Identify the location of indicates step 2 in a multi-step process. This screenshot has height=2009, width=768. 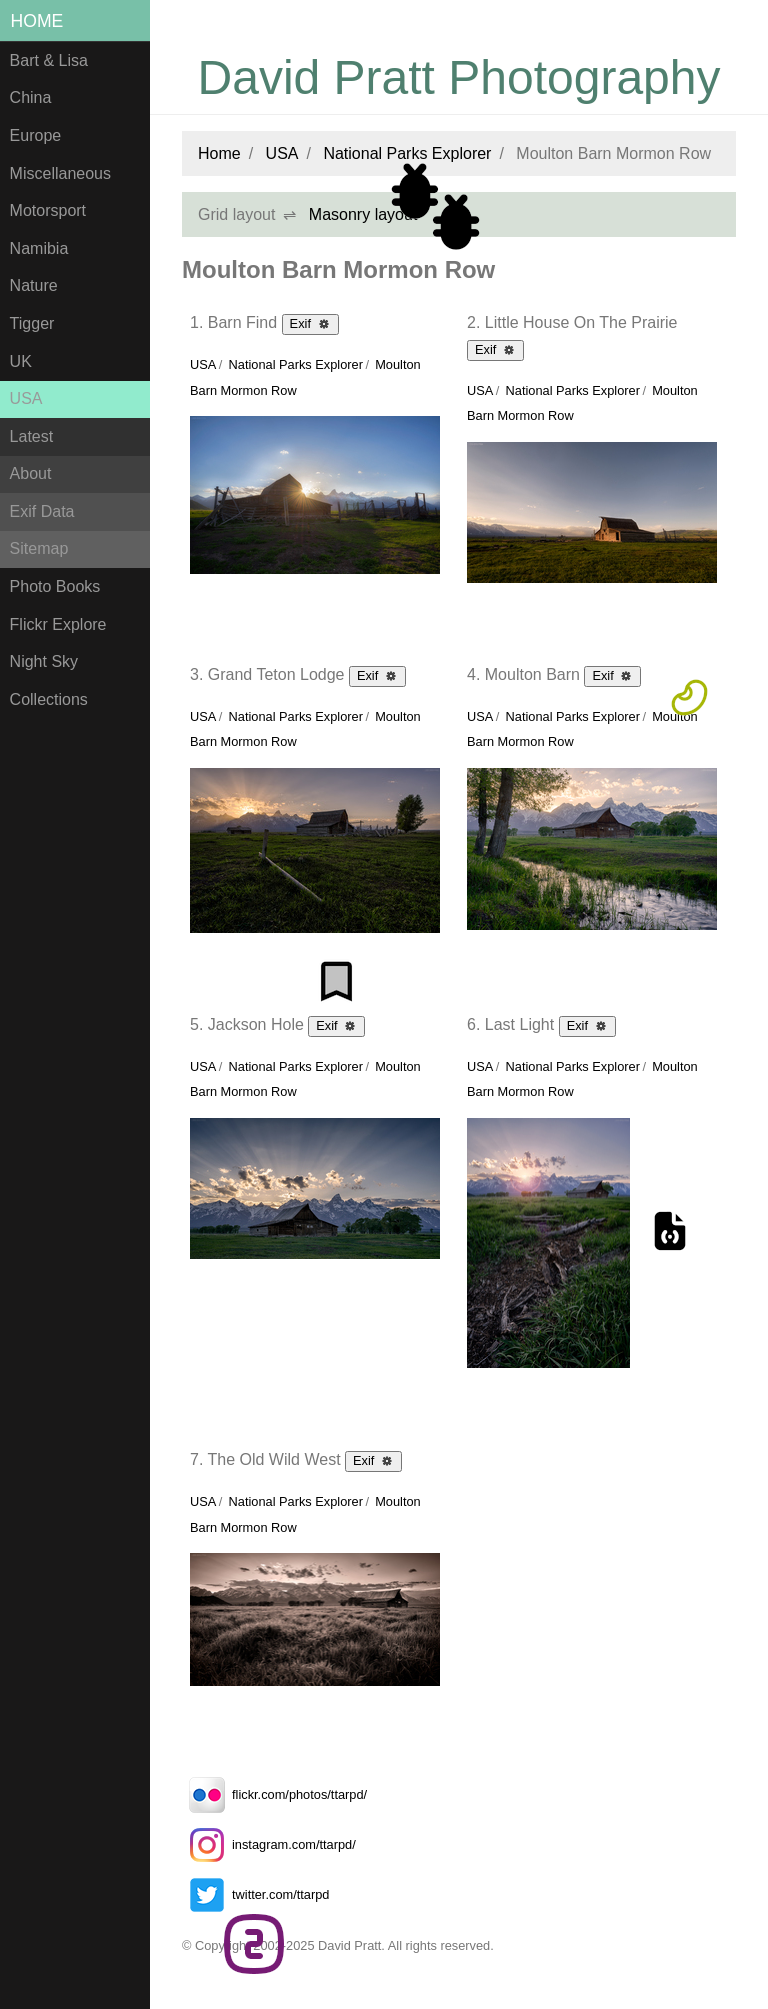
(254, 1944).